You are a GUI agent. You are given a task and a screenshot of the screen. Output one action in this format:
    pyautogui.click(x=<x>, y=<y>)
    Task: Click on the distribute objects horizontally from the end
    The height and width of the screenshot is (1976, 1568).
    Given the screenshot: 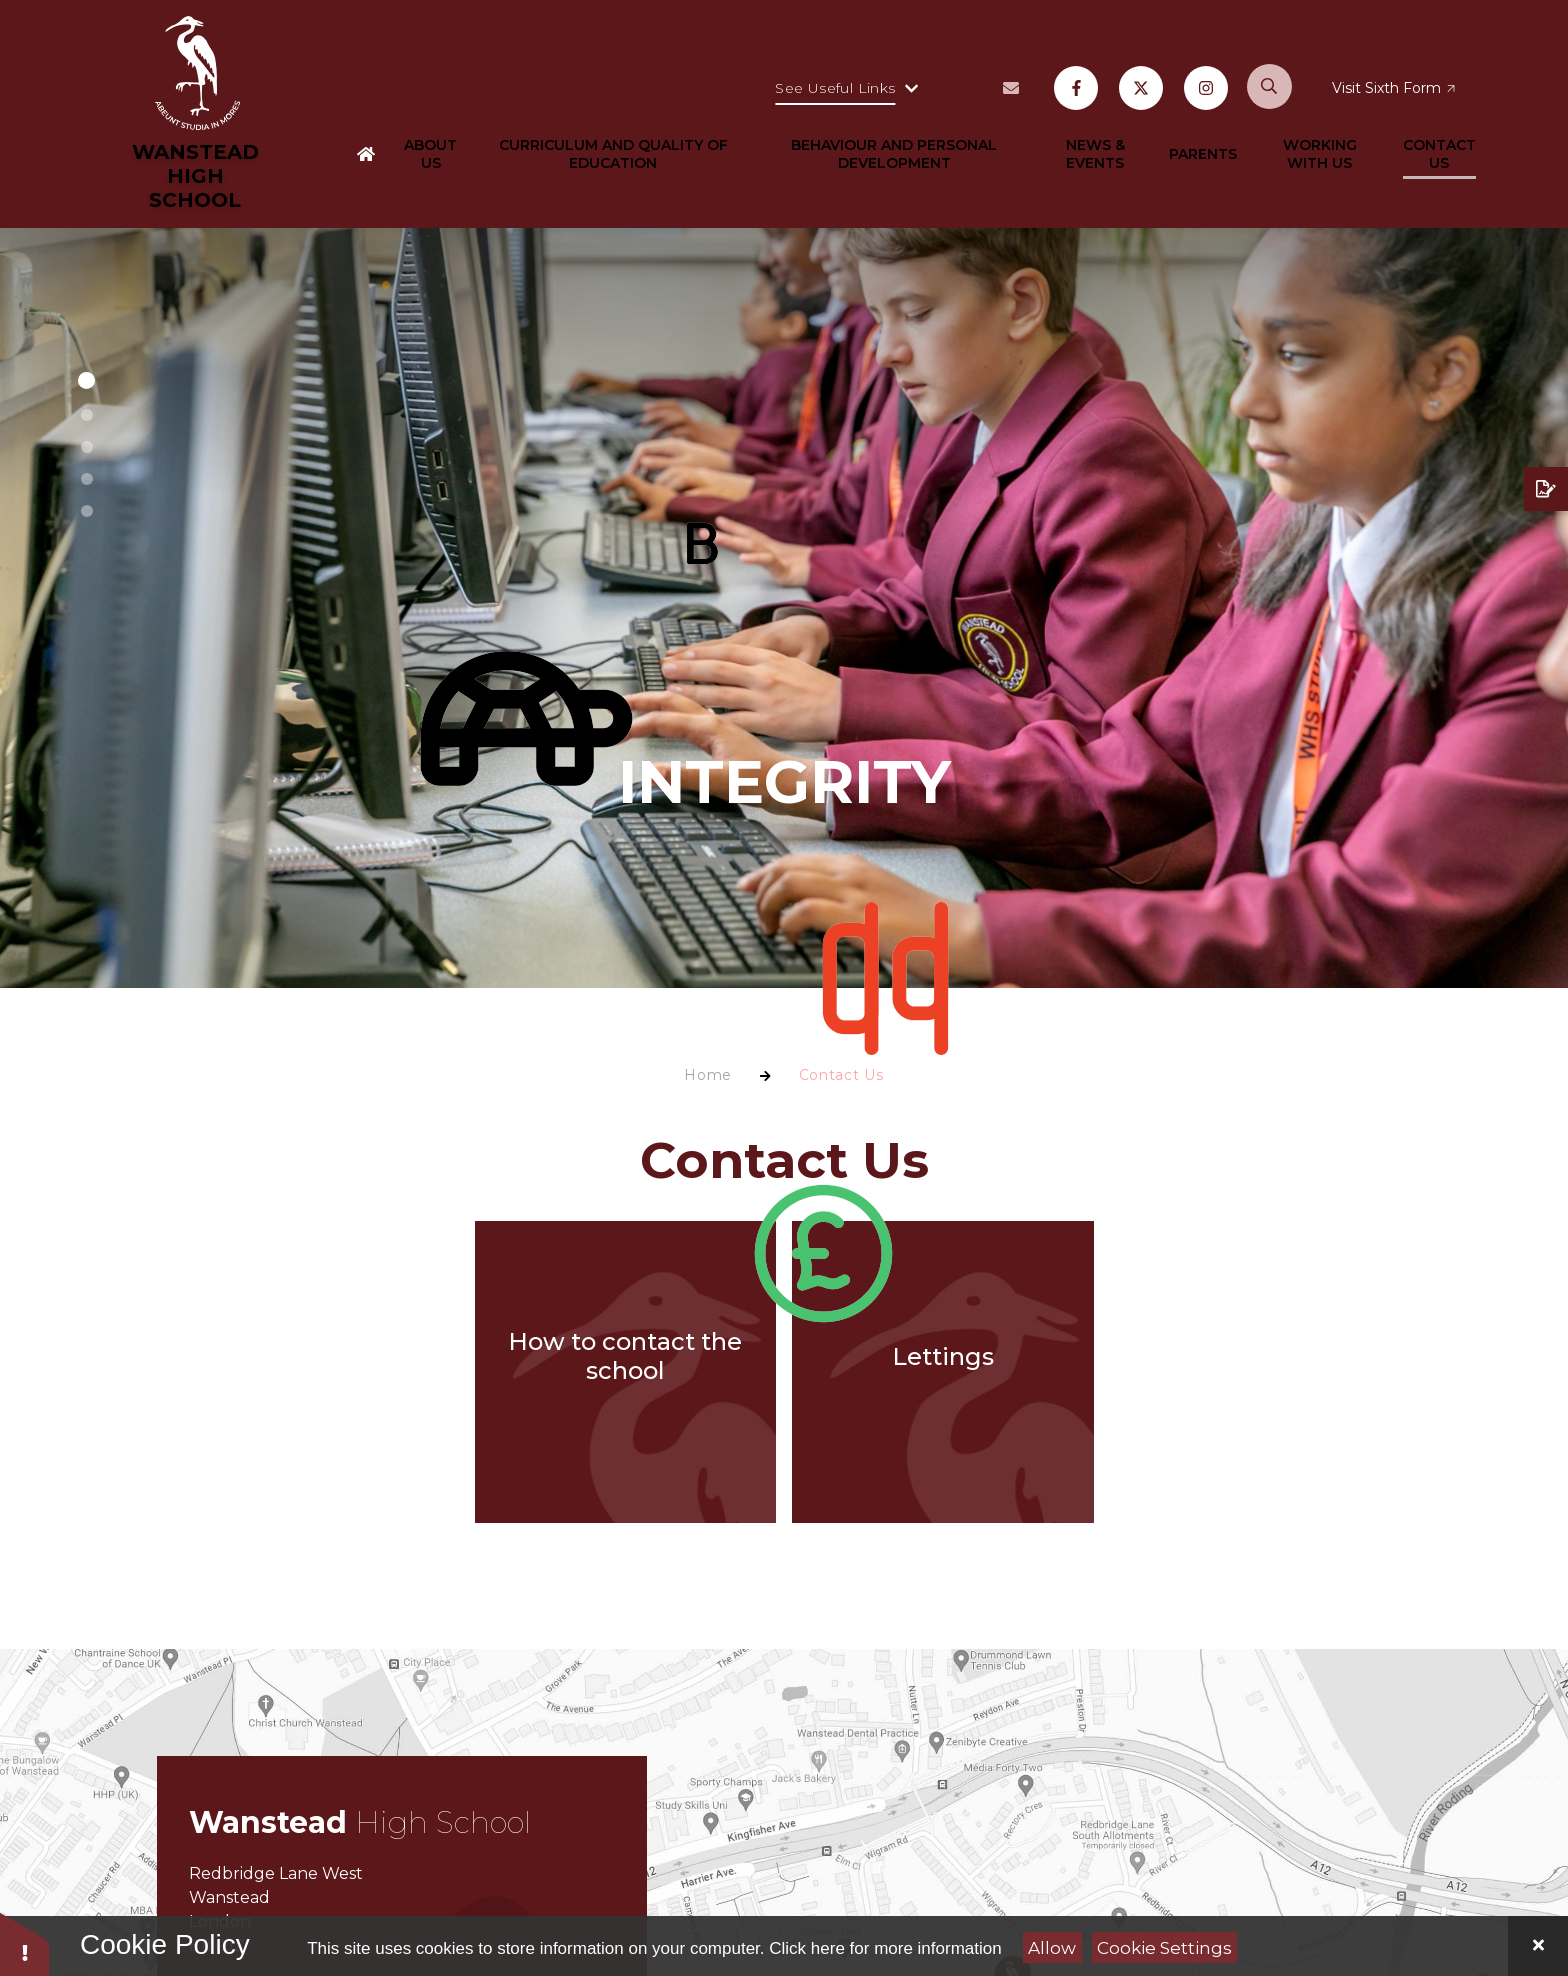 What is the action you would take?
    pyautogui.click(x=885, y=978)
    